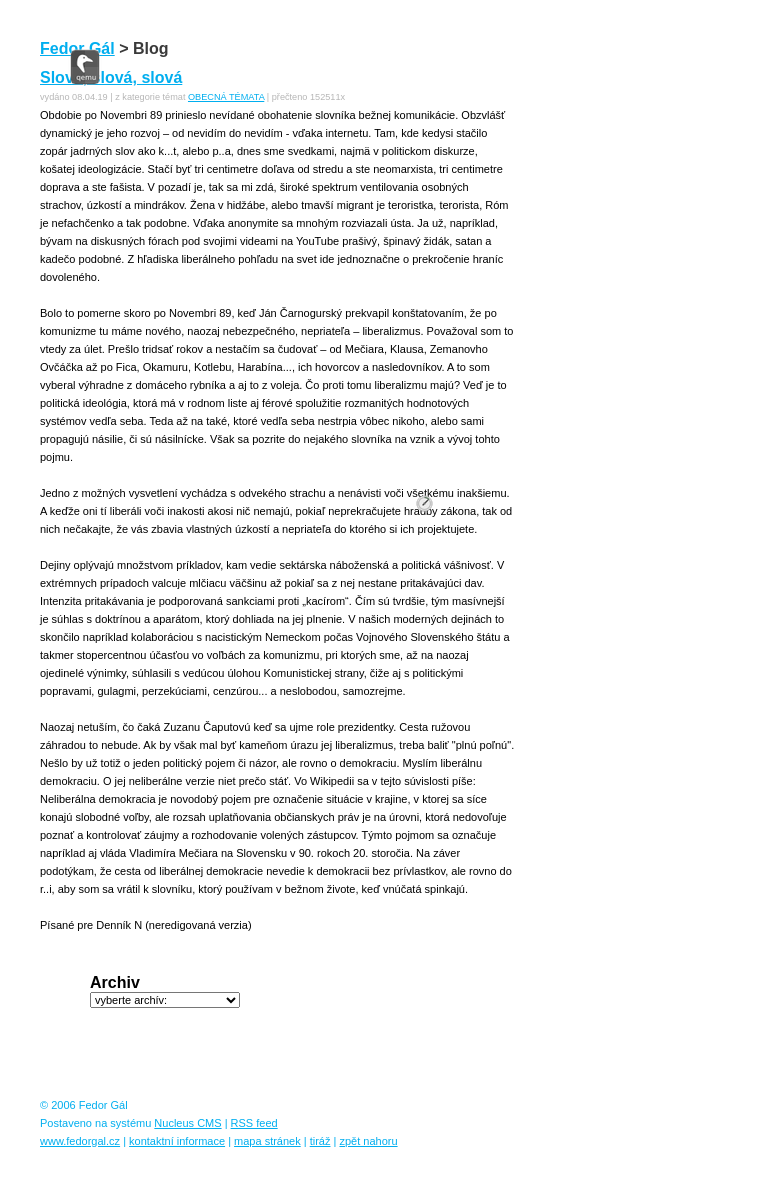 The width and height of the screenshot is (768, 1186). Describe the element at coordinates (85, 67) in the screenshot. I see `qemu virtual disk image file` at that location.